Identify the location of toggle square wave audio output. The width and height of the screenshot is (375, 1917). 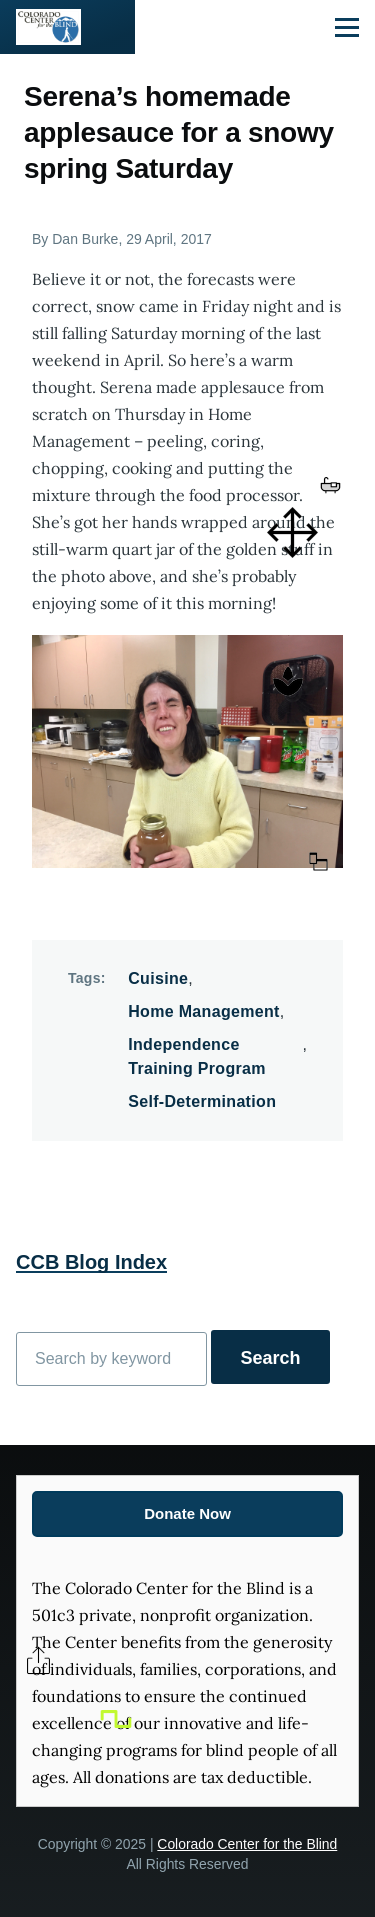
(116, 1719).